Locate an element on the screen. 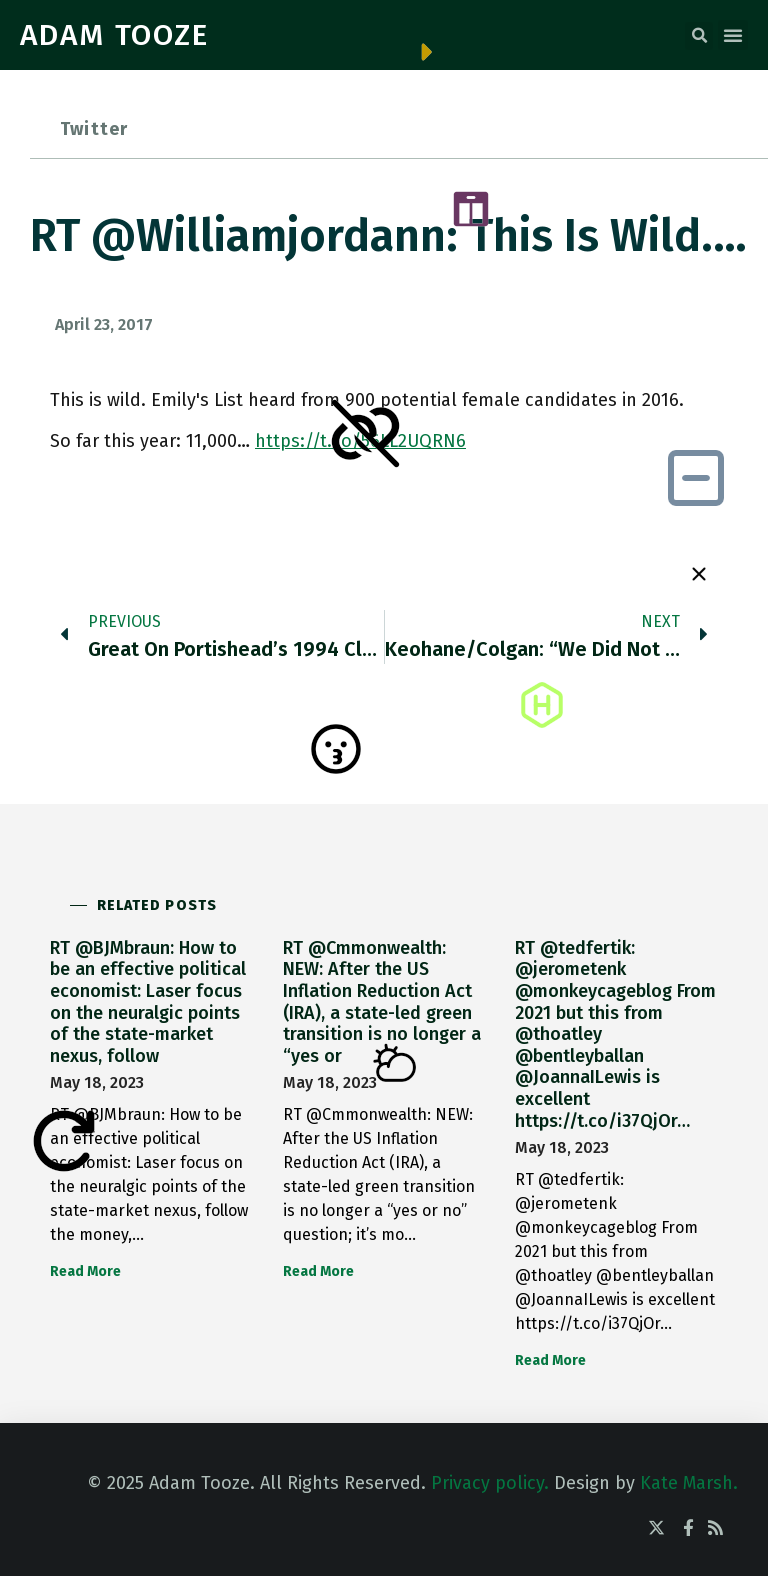 This screenshot has width=768, height=1576. view current weather conditions is located at coordinates (394, 1063).